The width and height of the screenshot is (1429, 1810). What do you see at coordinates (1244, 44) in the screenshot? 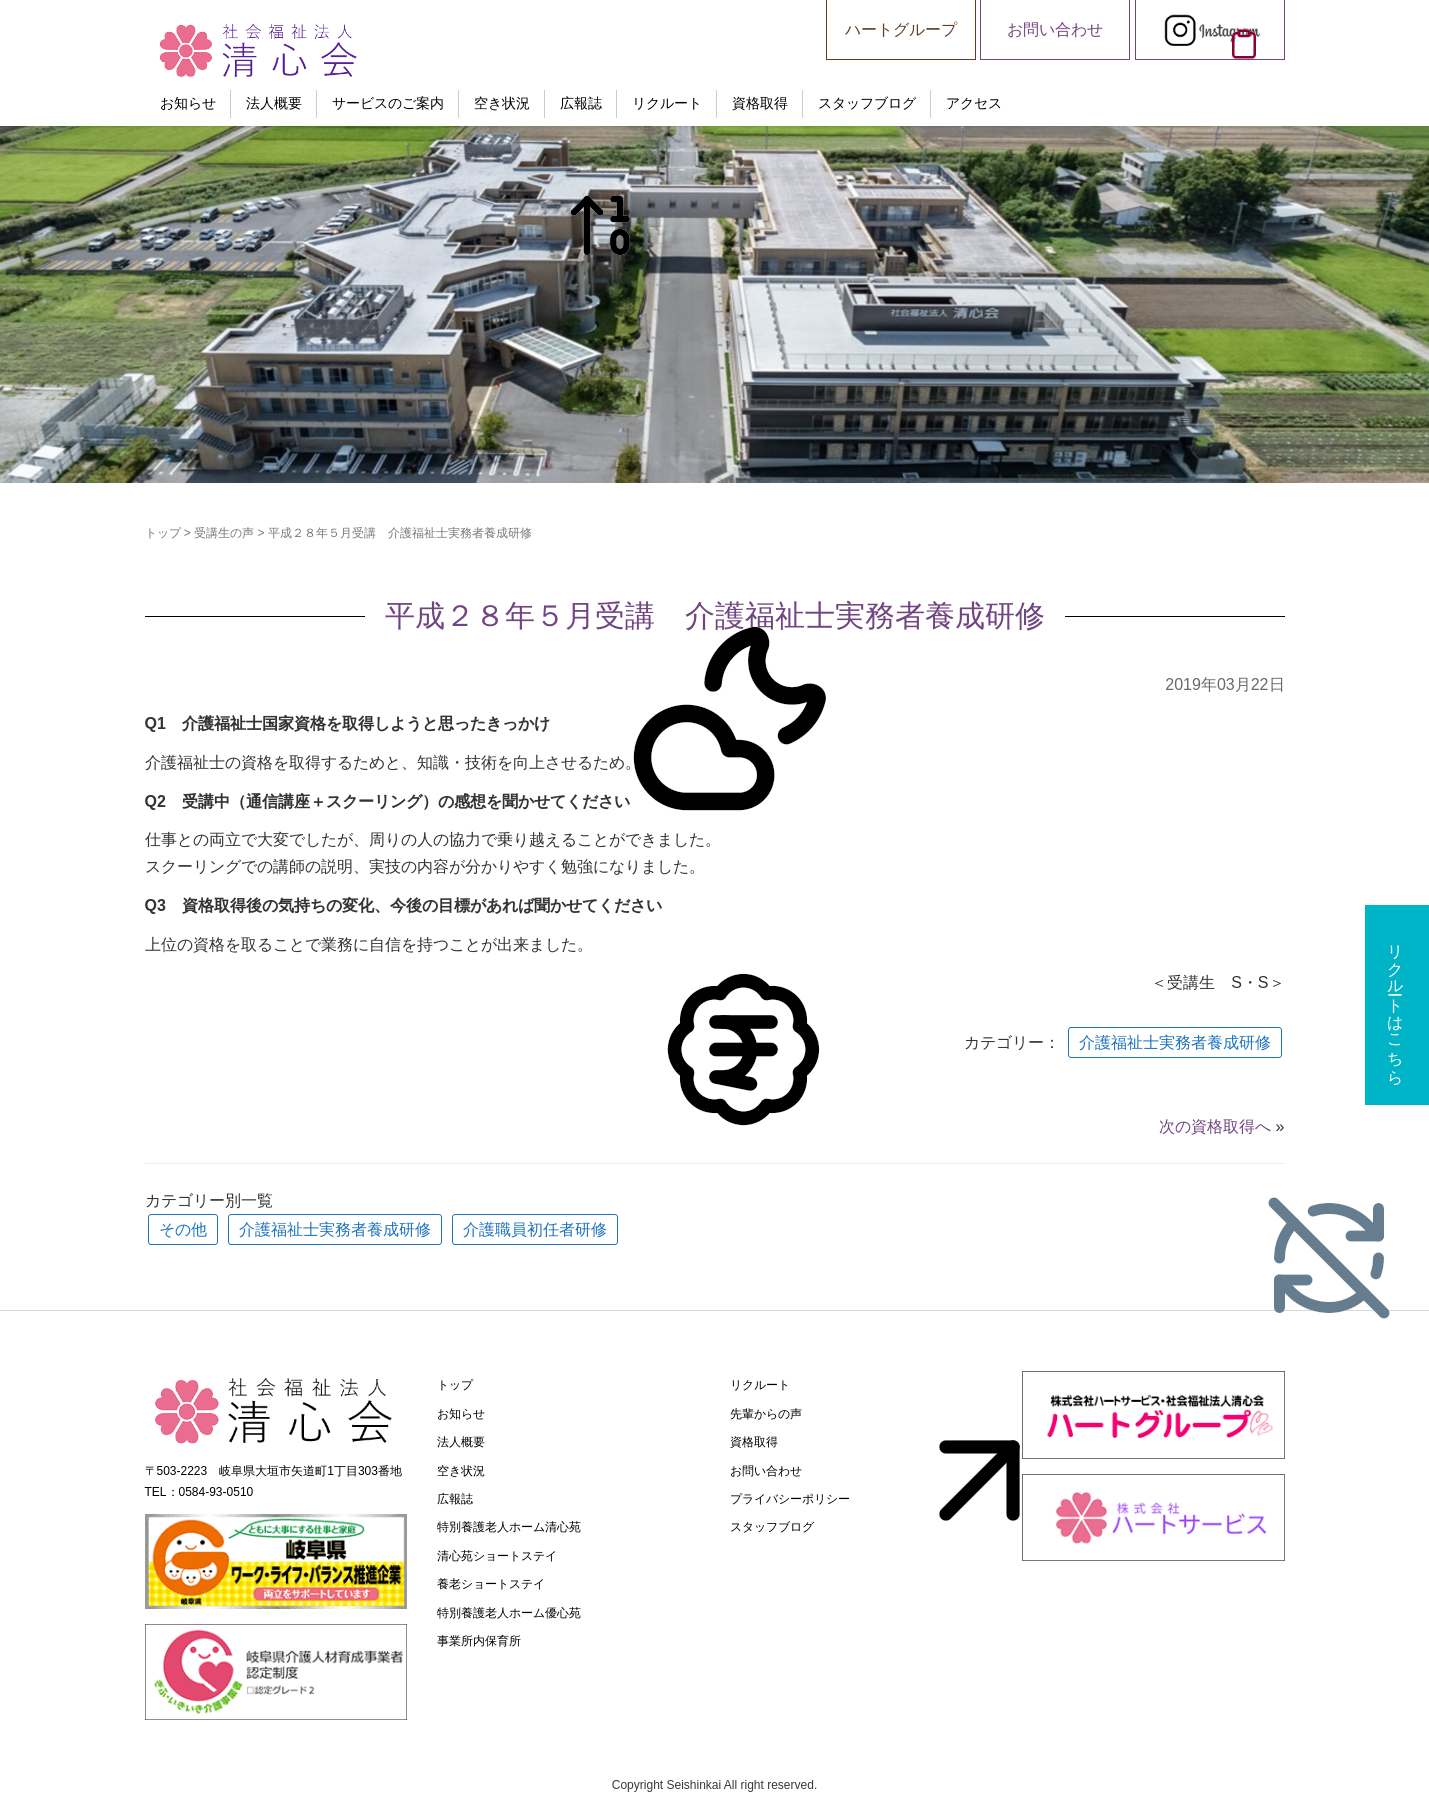
I see `copy content to clipboard` at bounding box center [1244, 44].